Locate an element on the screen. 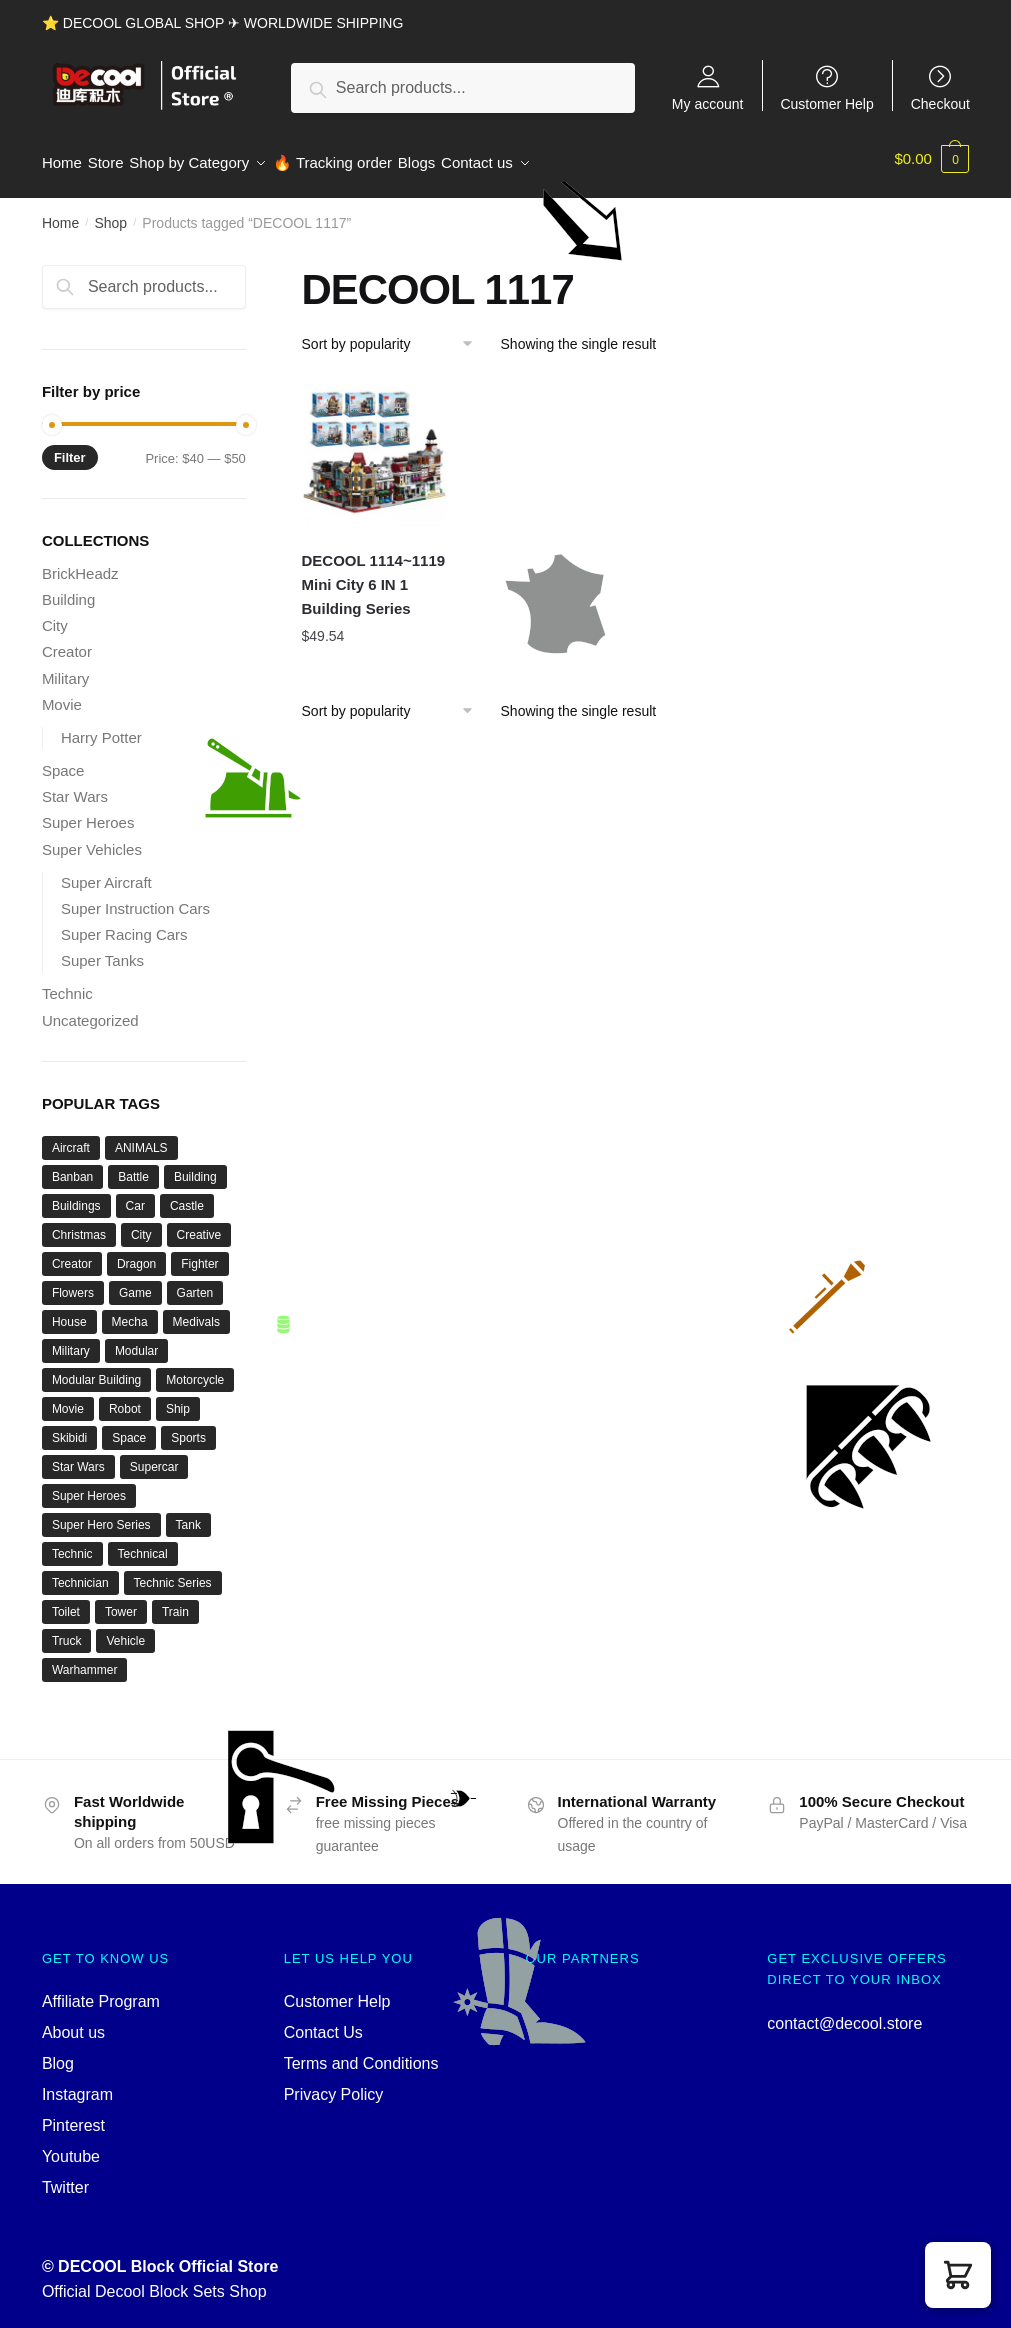  represents an XOR logic gate in a circuit diagram is located at coordinates (463, 1798).